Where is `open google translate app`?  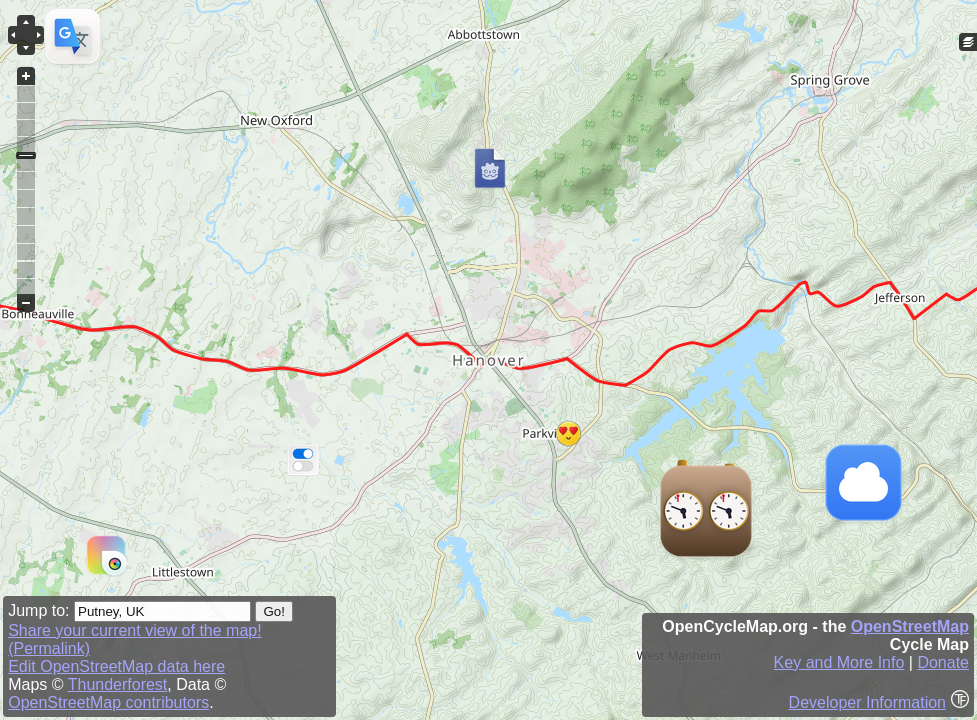 open google translate app is located at coordinates (72, 36).